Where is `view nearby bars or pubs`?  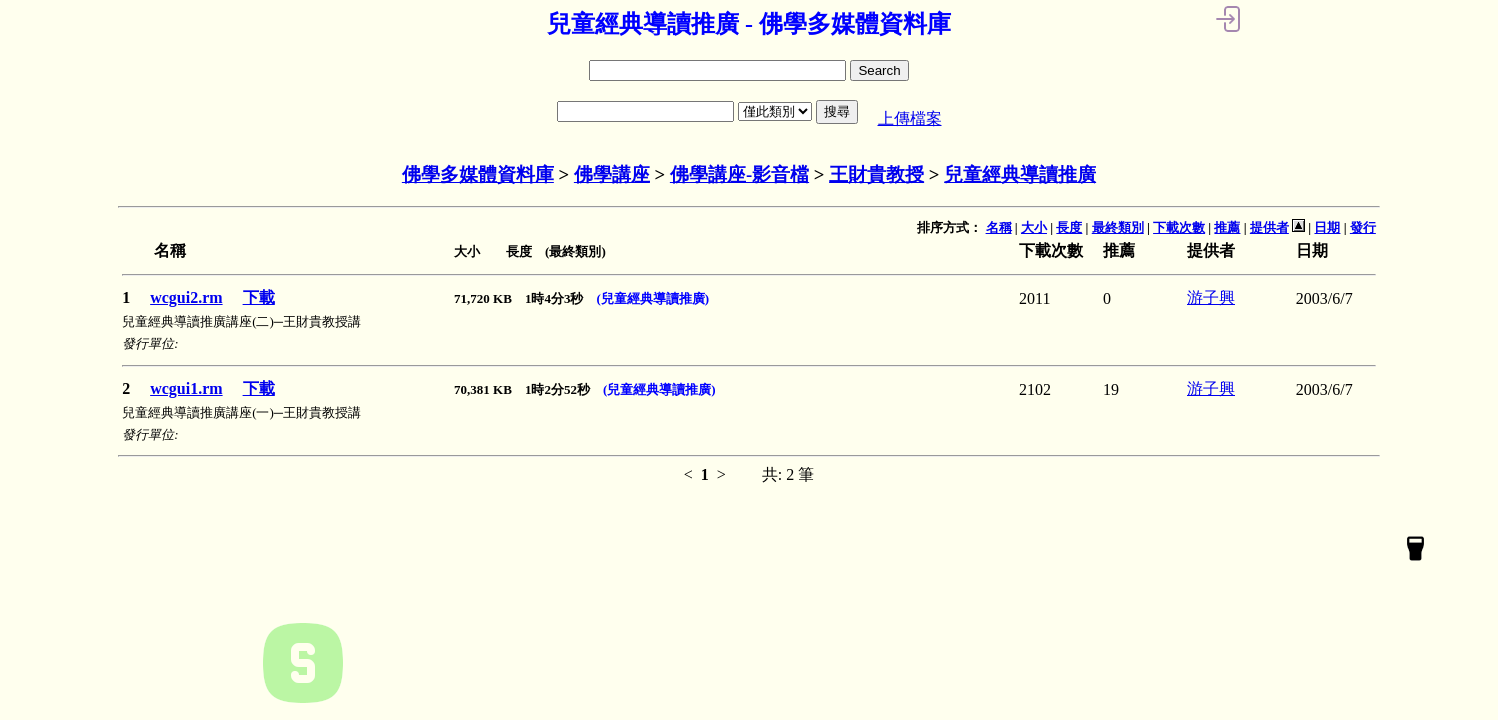 view nearby bars or pubs is located at coordinates (1415, 548).